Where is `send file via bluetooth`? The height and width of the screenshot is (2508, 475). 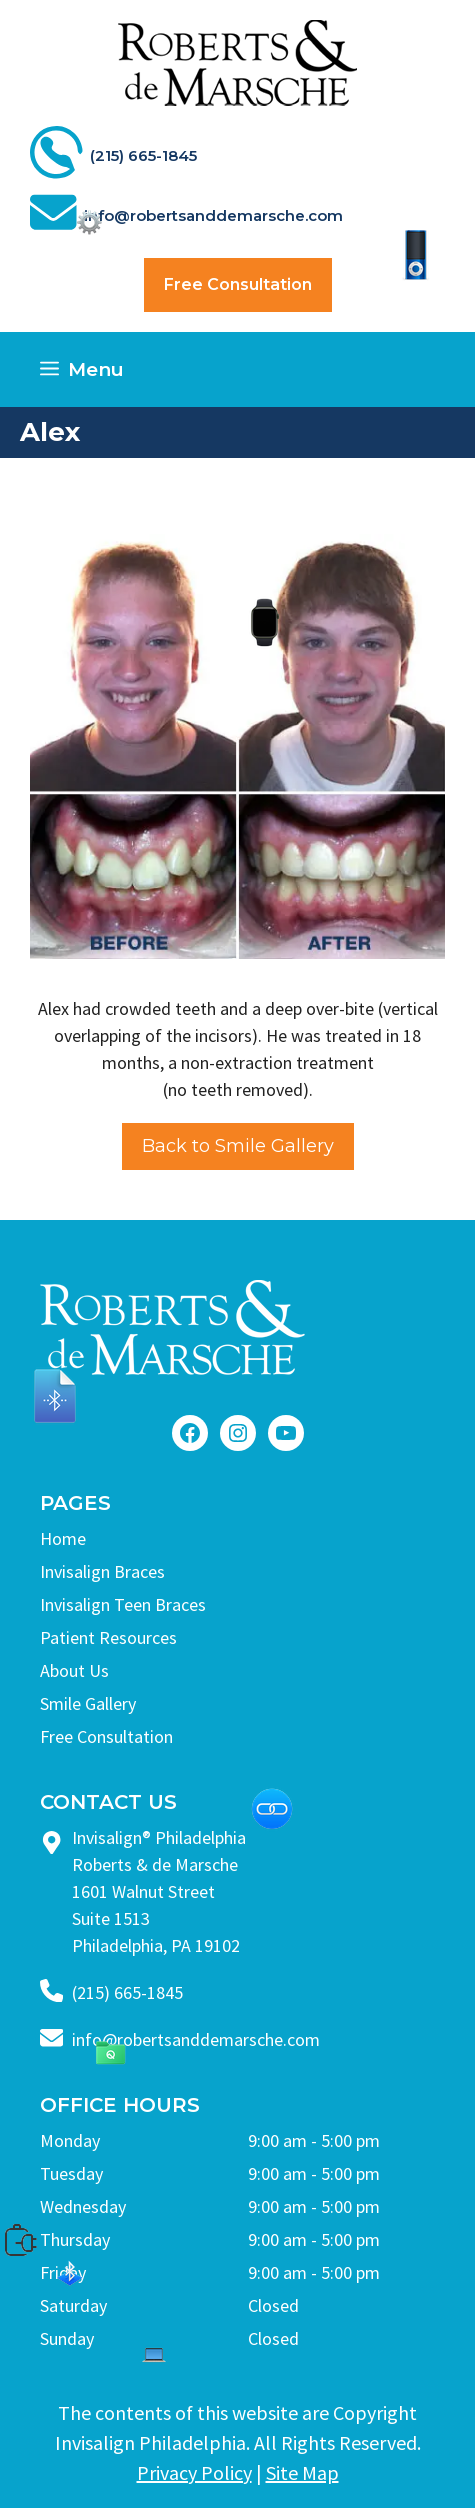 send file via bluetooth is located at coordinates (55, 1396).